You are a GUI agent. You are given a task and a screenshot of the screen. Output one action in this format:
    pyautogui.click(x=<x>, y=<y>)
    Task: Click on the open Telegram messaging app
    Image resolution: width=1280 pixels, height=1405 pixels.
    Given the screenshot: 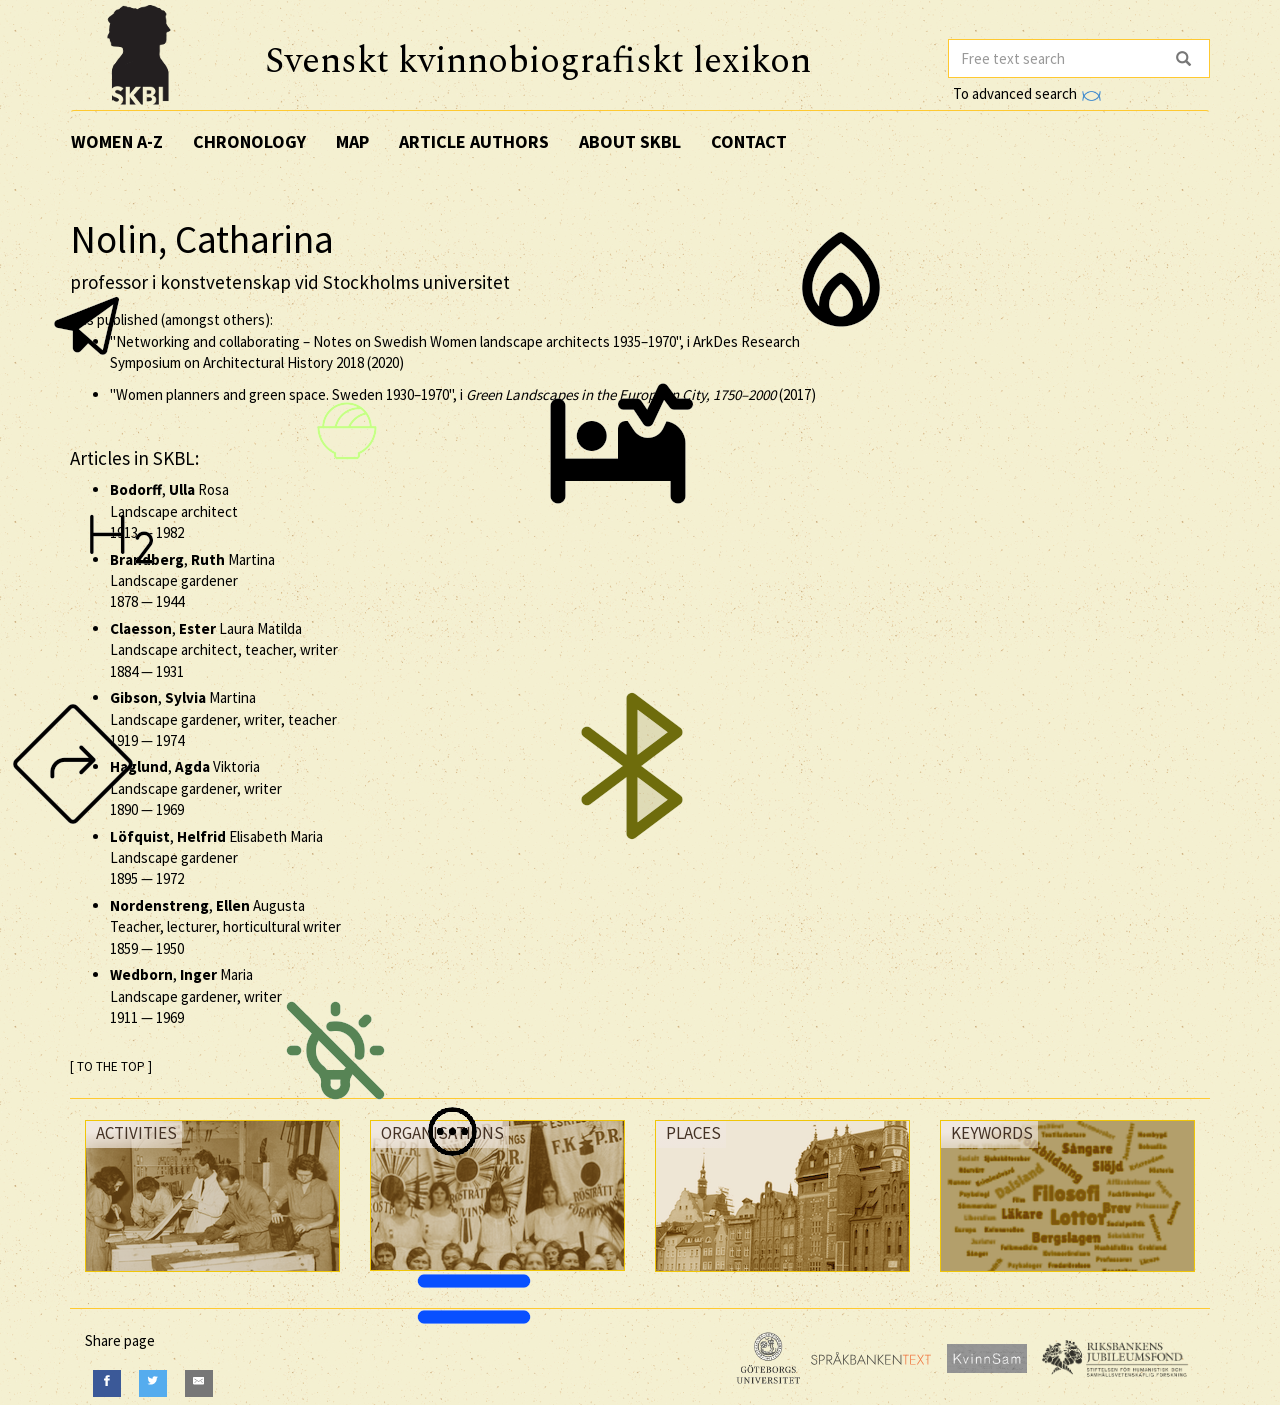 What is the action you would take?
    pyautogui.click(x=89, y=327)
    